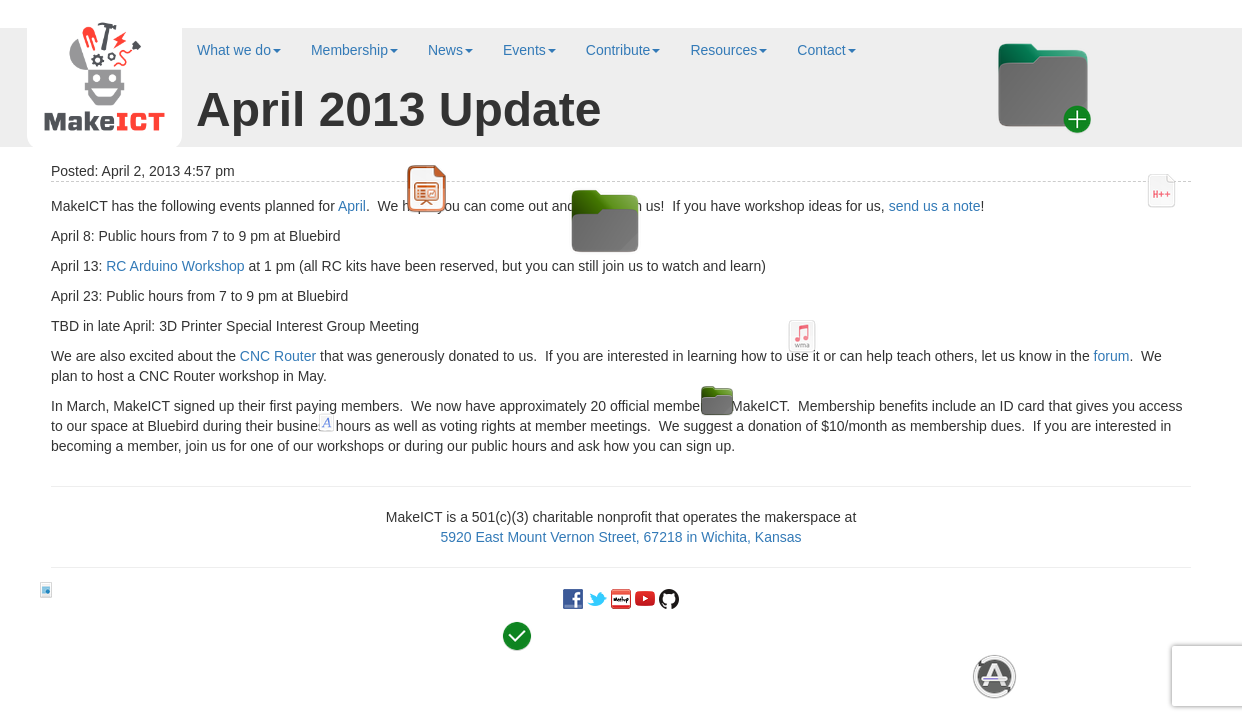  What do you see at coordinates (426, 188) in the screenshot?
I see `open a presentation template file` at bounding box center [426, 188].